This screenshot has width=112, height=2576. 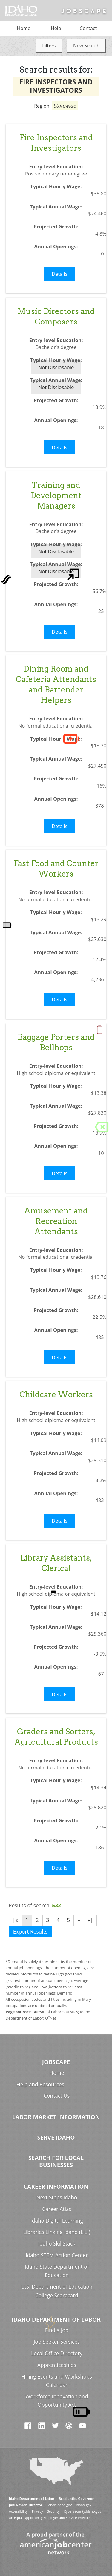 What do you see at coordinates (73, 574) in the screenshot?
I see `open in new window` at bounding box center [73, 574].